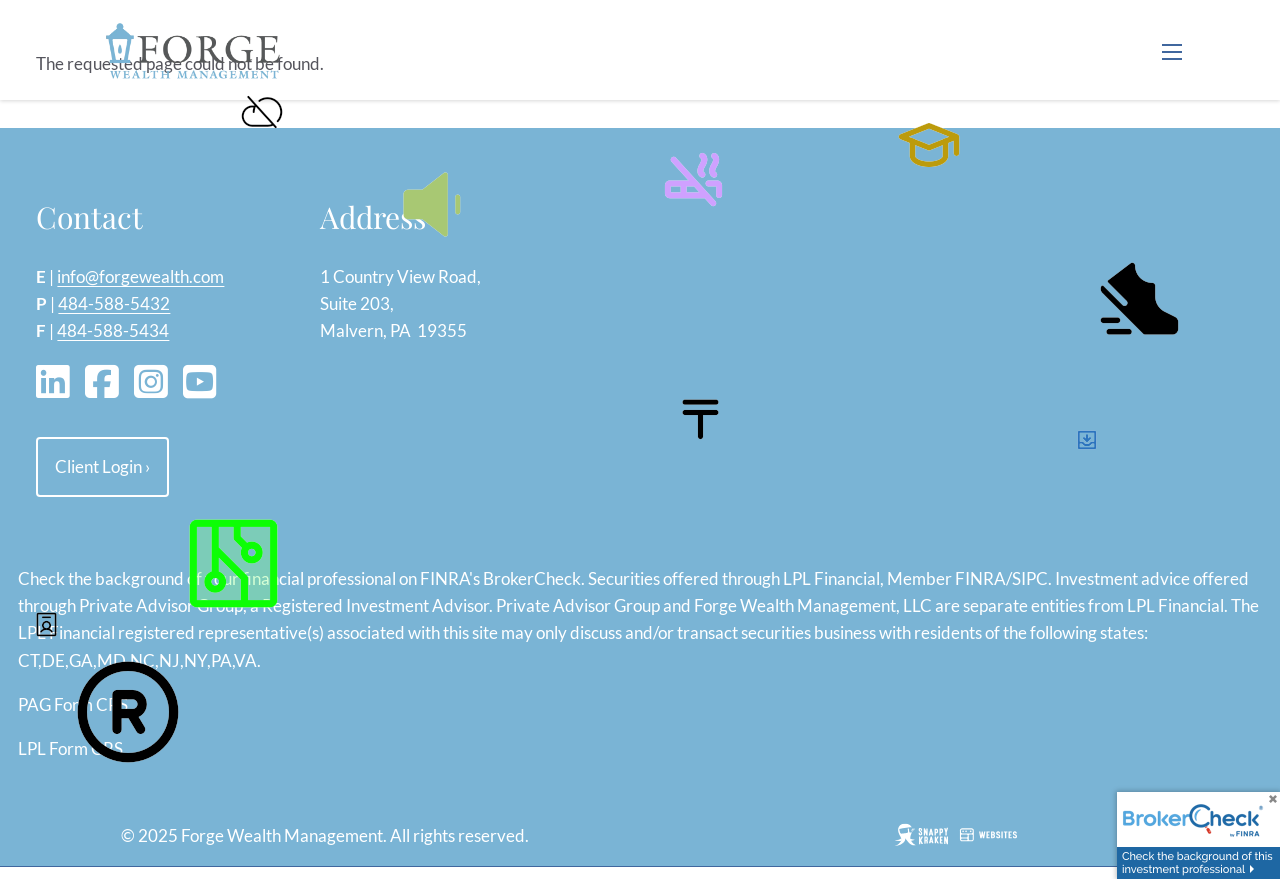 The width and height of the screenshot is (1280, 879). What do you see at coordinates (693, 181) in the screenshot?
I see `no smoking allowed` at bounding box center [693, 181].